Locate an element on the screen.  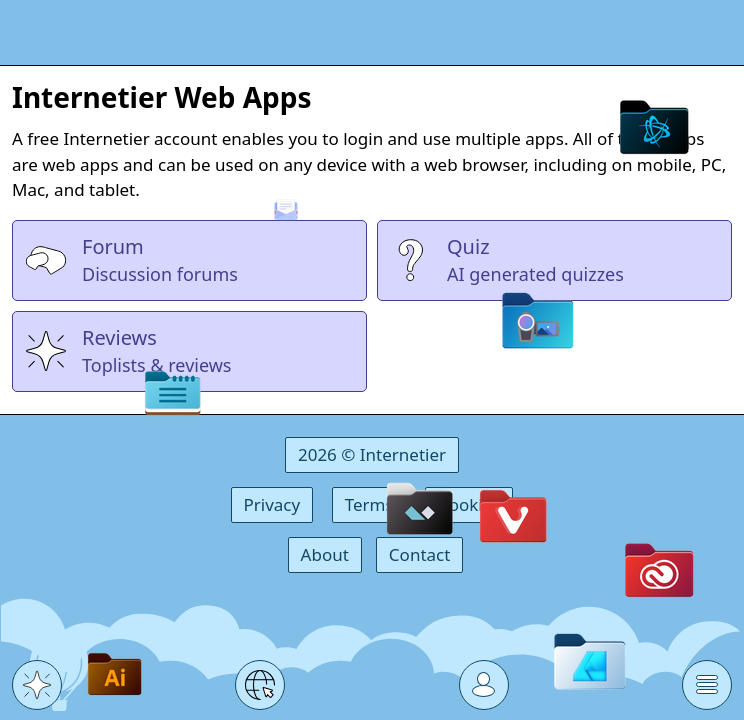
open alpinejs project folder is located at coordinates (419, 510).